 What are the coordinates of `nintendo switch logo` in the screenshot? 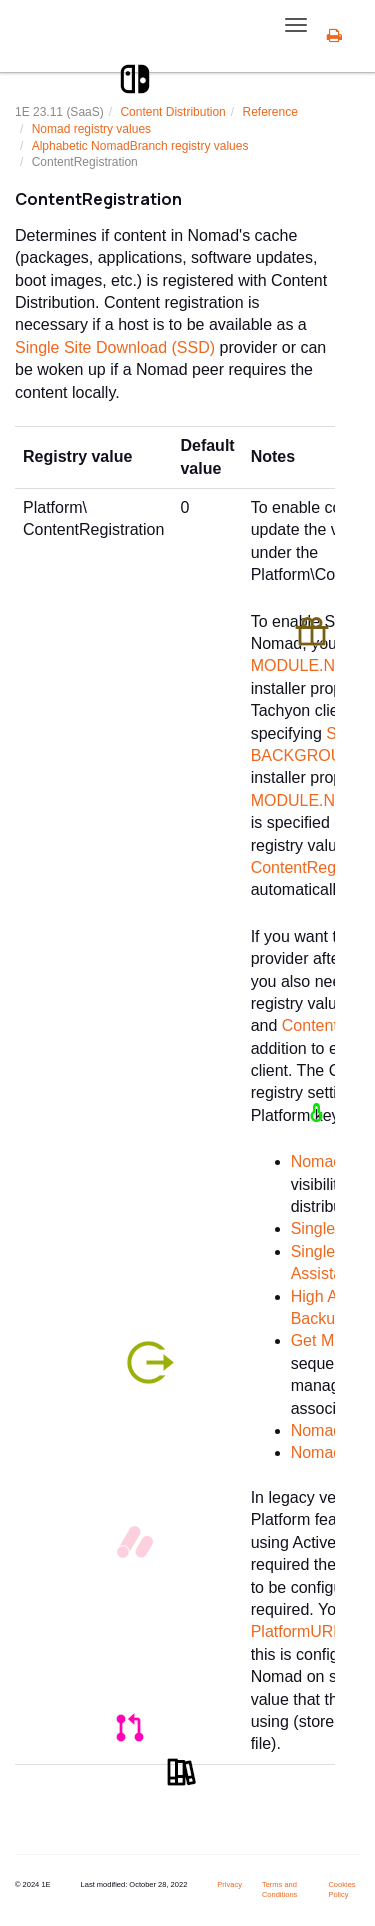 It's located at (135, 79).